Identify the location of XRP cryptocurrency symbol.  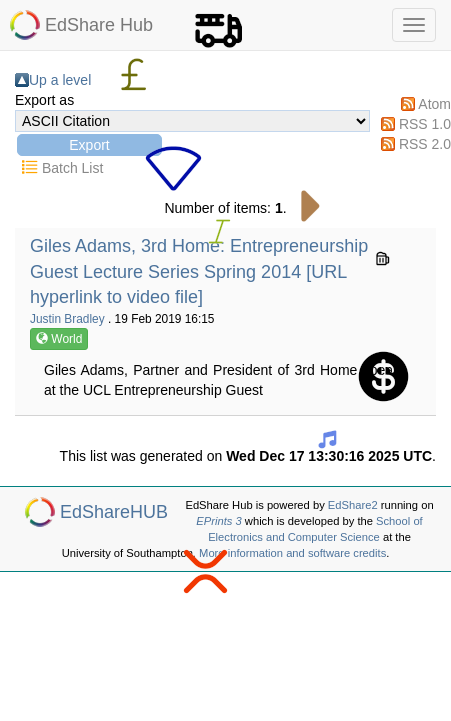
(205, 571).